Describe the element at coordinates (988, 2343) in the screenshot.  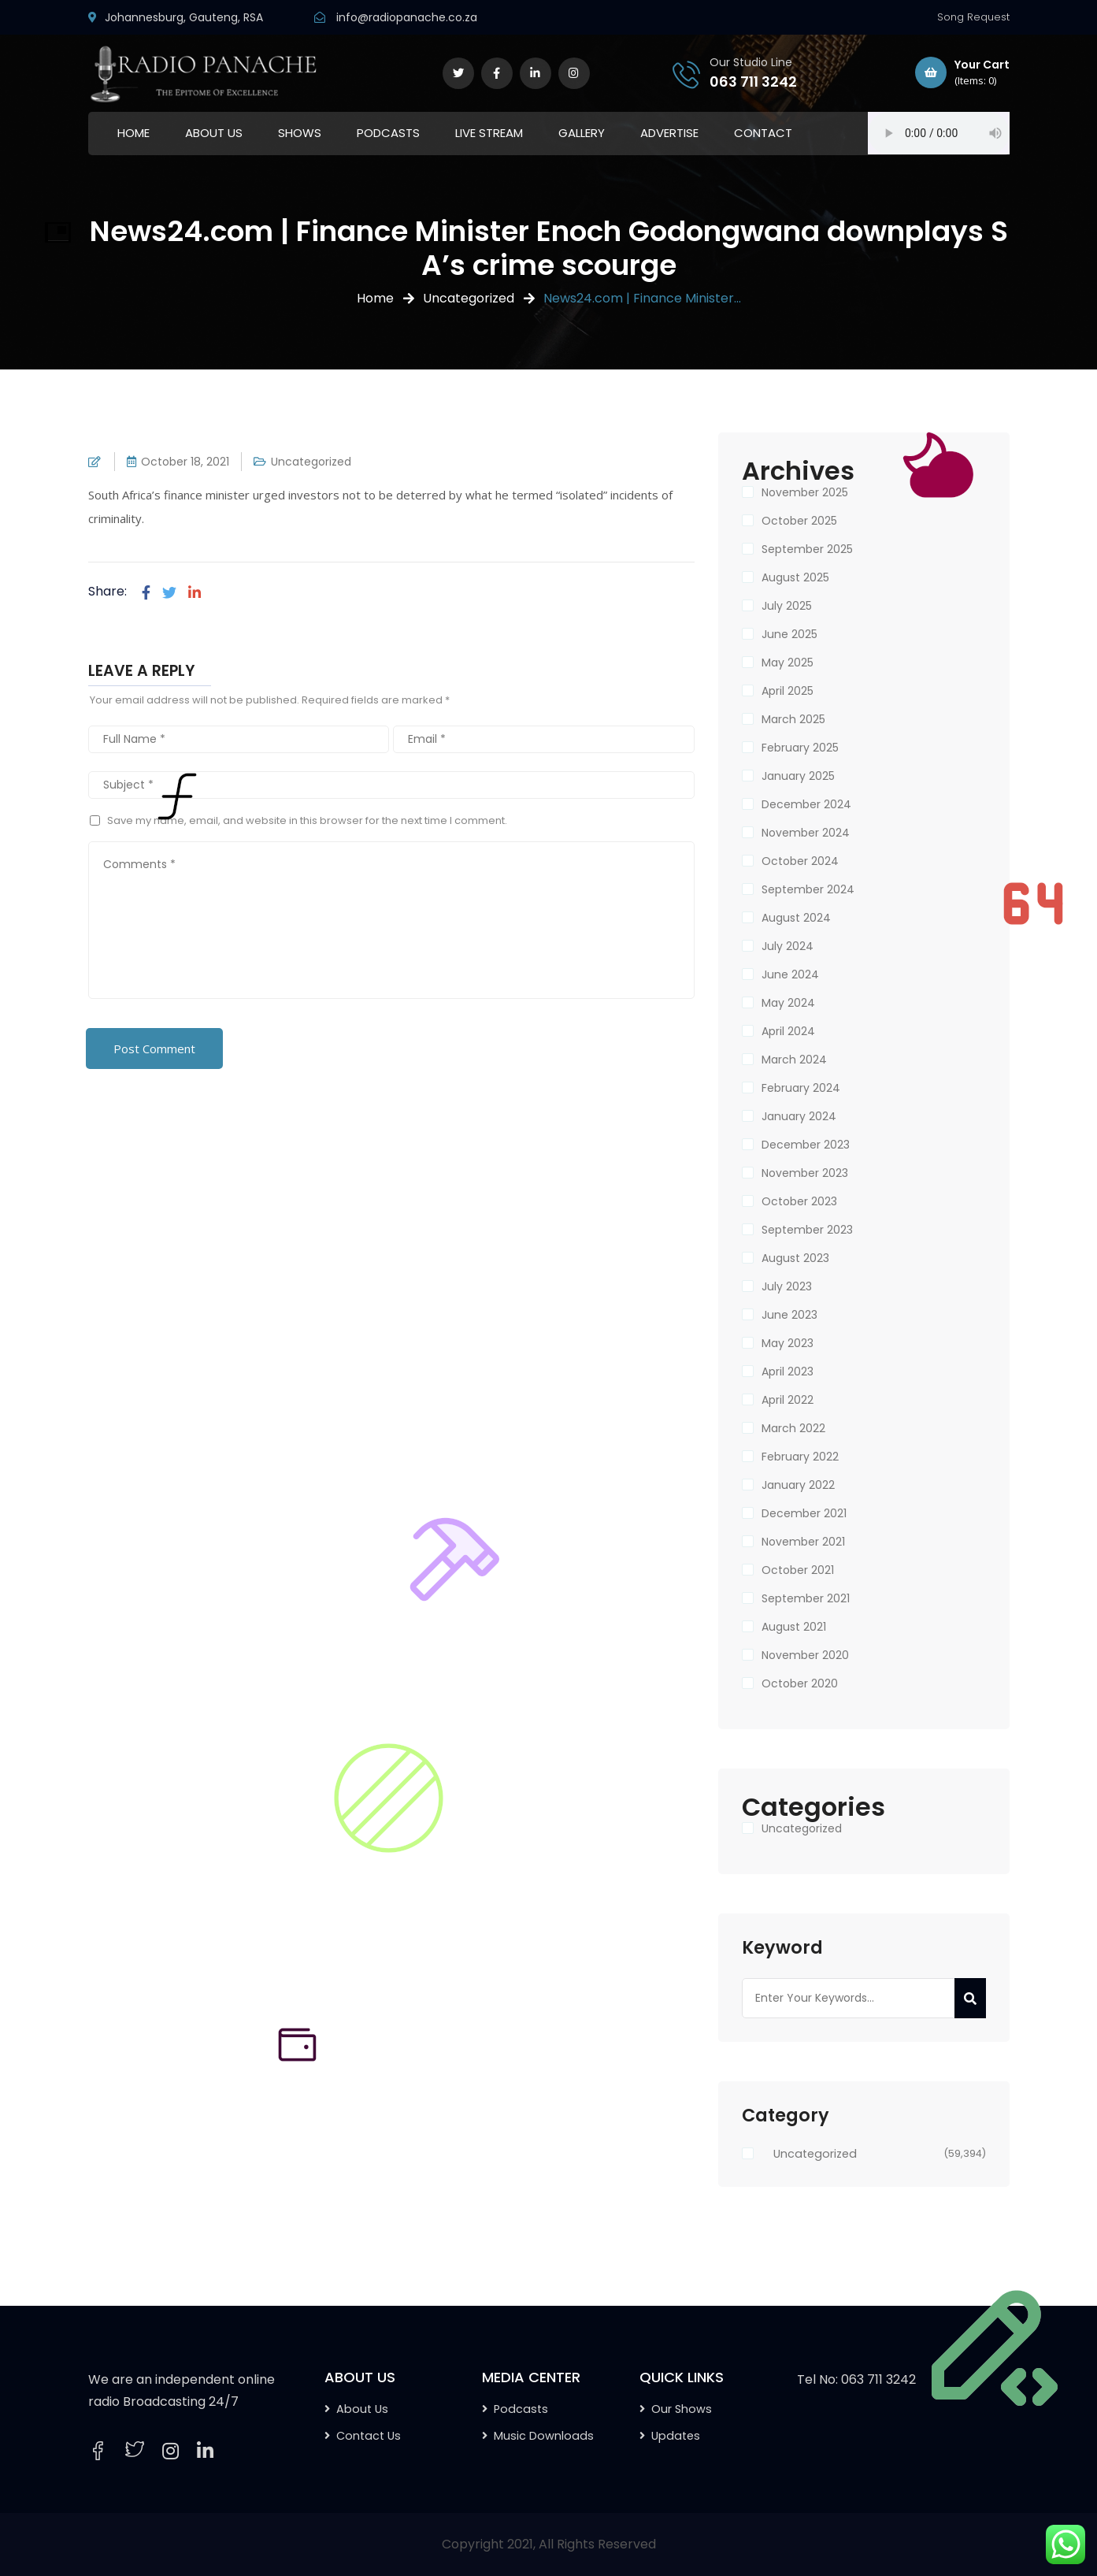
I see `edit or write code` at that location.